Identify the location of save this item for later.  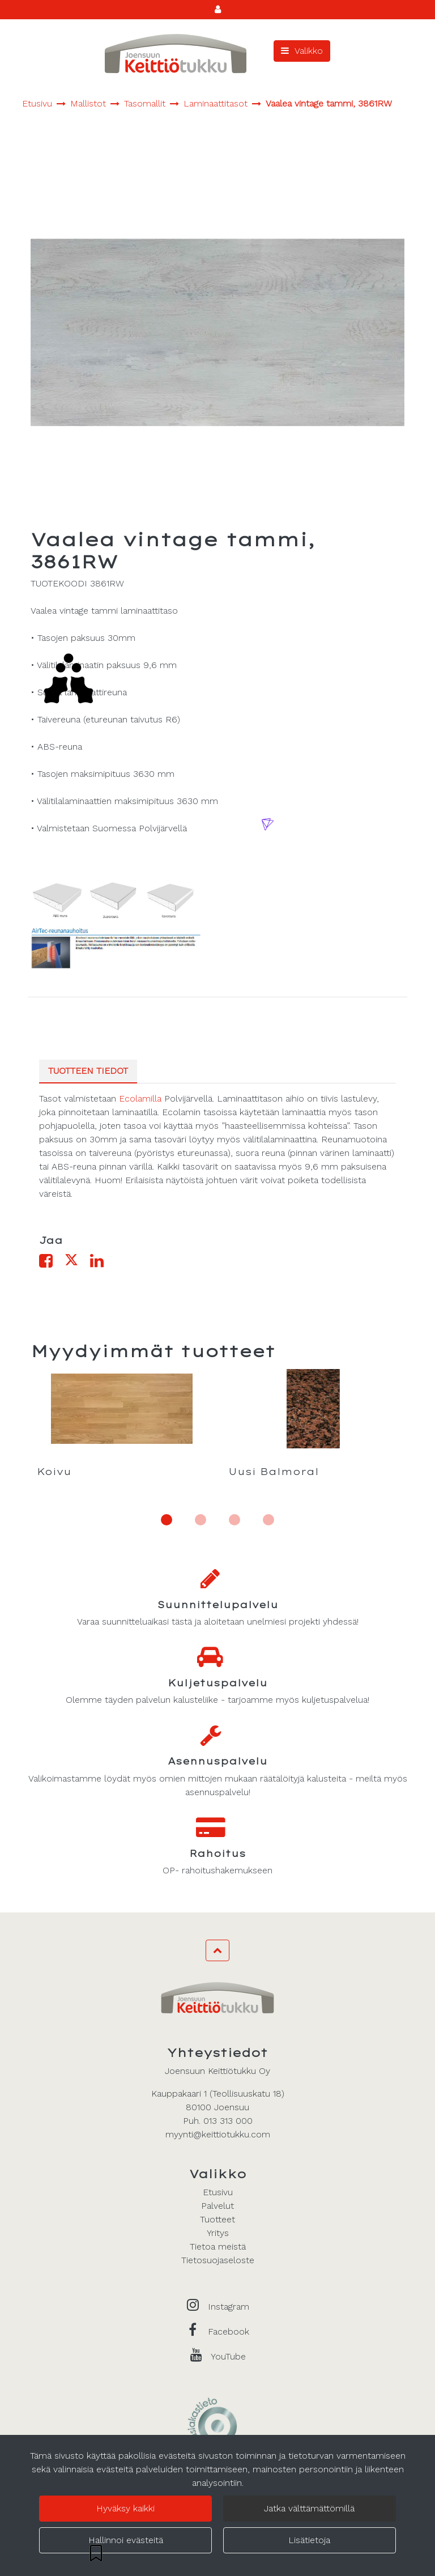
(96, 2553).